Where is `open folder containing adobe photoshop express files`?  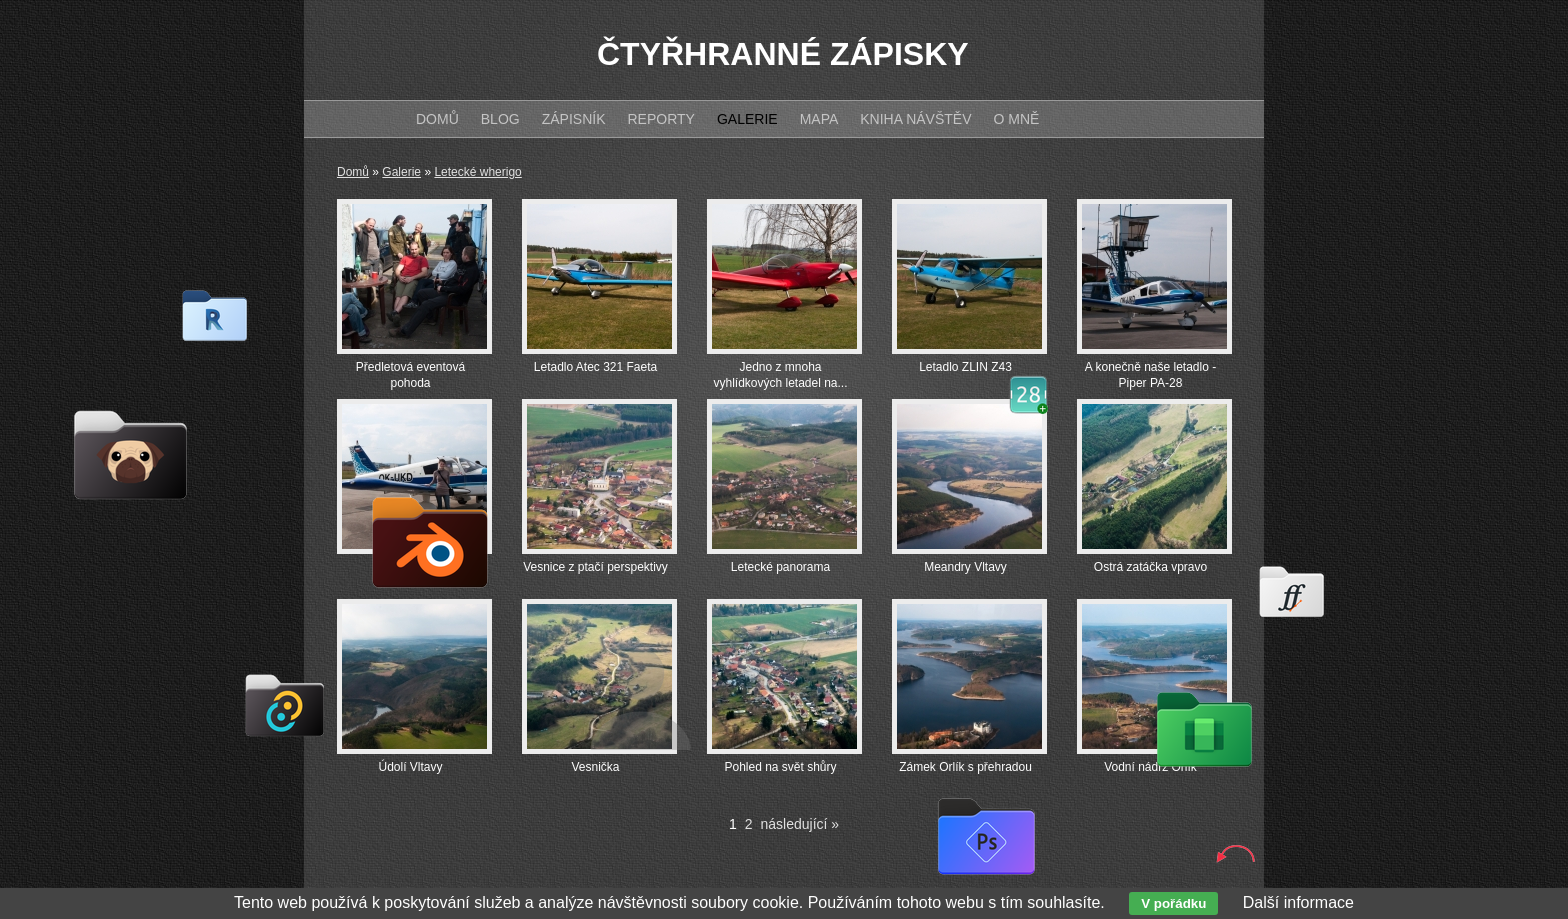
open folder containing adobe photoshop express files is located at coordinates (986, 839).